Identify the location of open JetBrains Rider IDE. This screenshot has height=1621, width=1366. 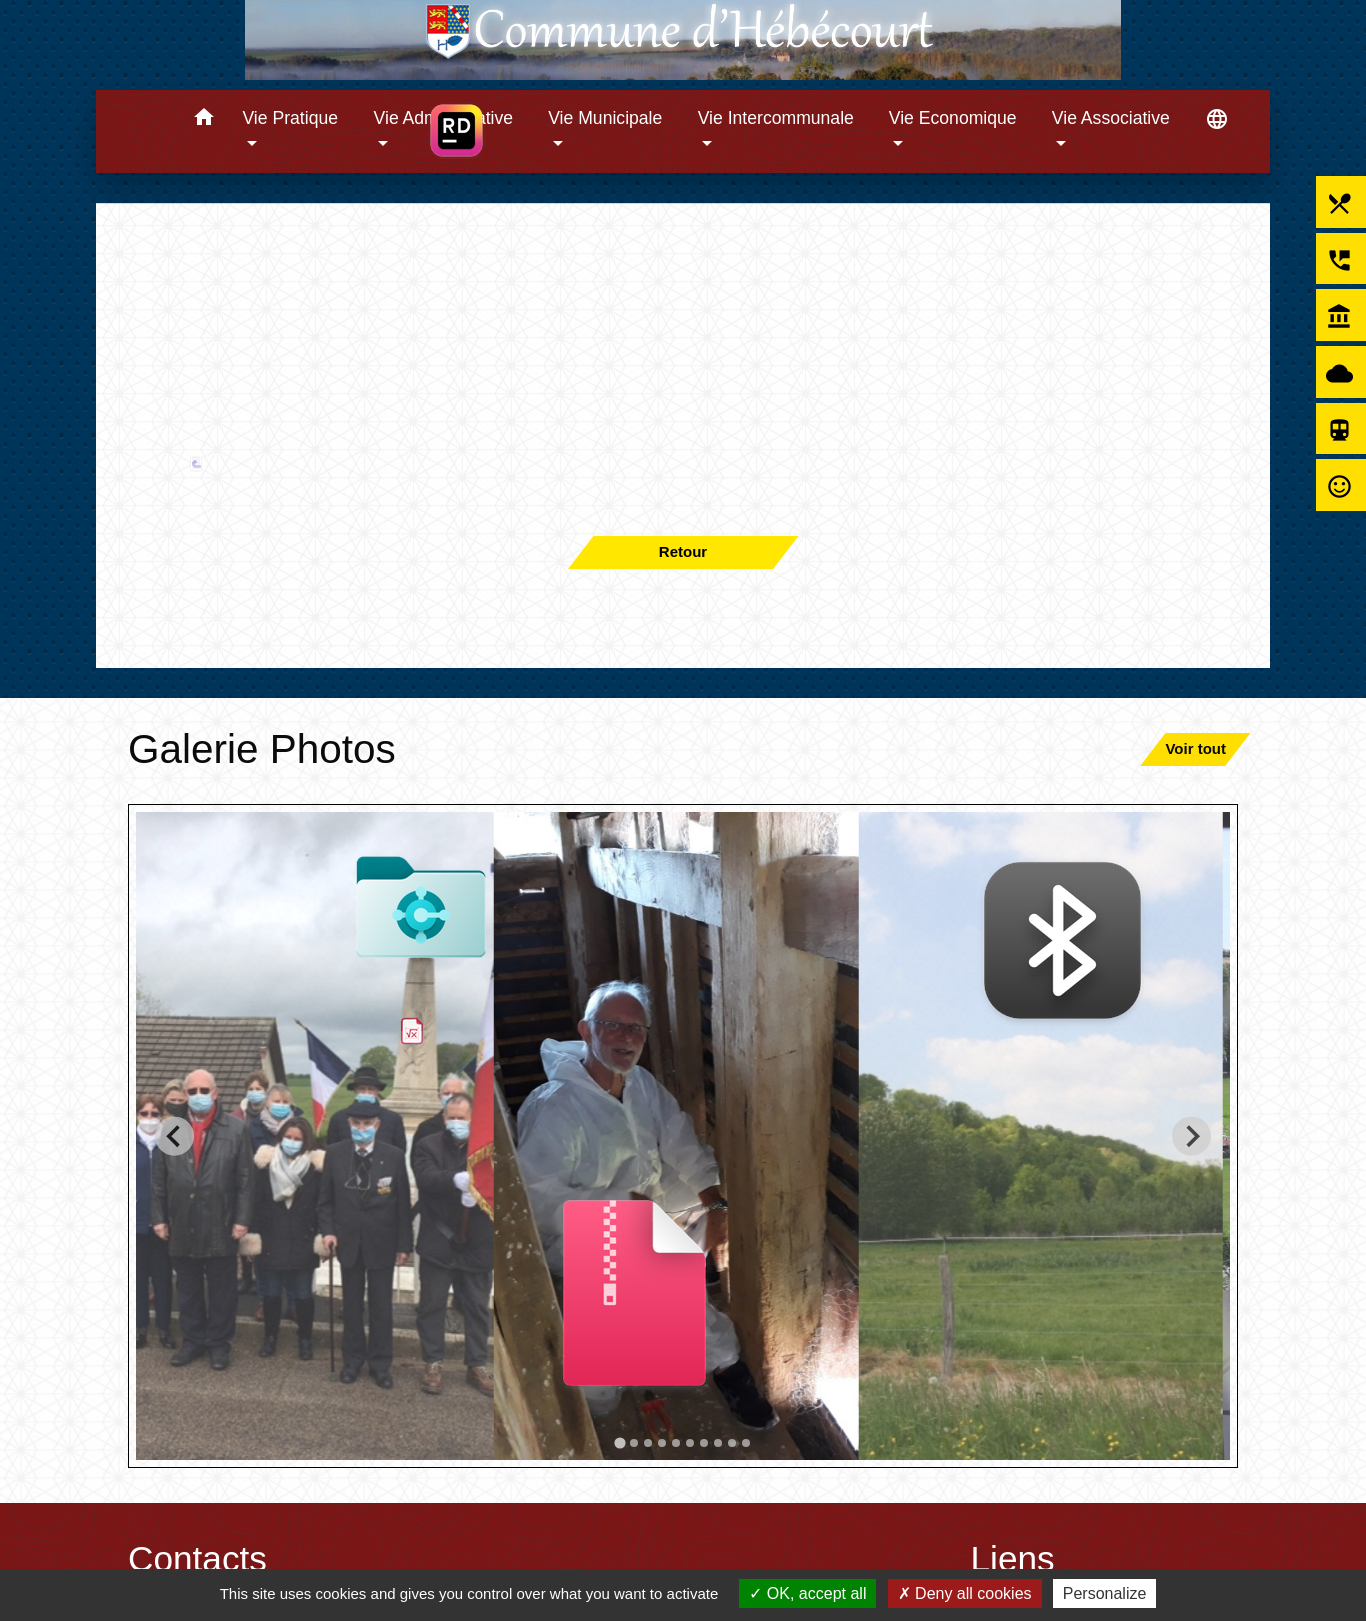
(456, 130).